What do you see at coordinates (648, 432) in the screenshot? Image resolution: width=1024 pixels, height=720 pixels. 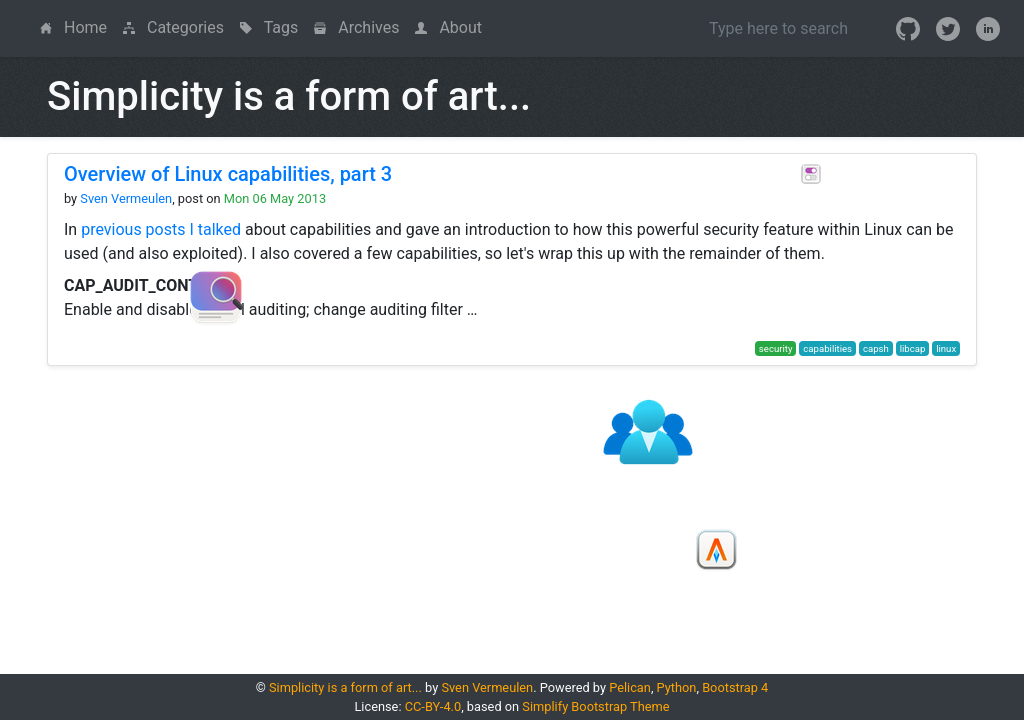 I see `open the community app` at bounding box center [648, 432].